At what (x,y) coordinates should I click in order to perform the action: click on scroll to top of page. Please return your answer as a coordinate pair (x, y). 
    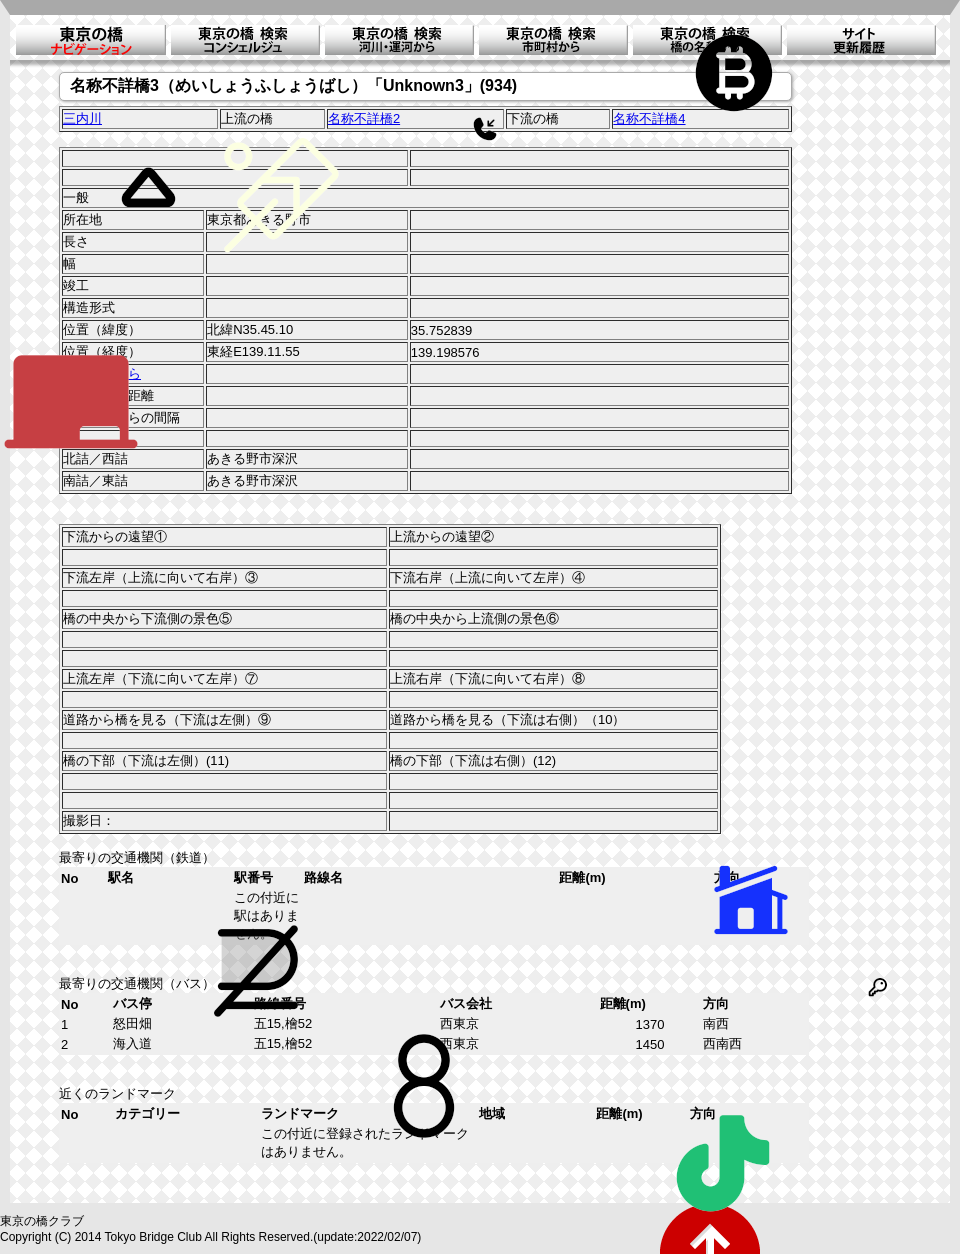
    Looking at the image, I should click on (148, 189).